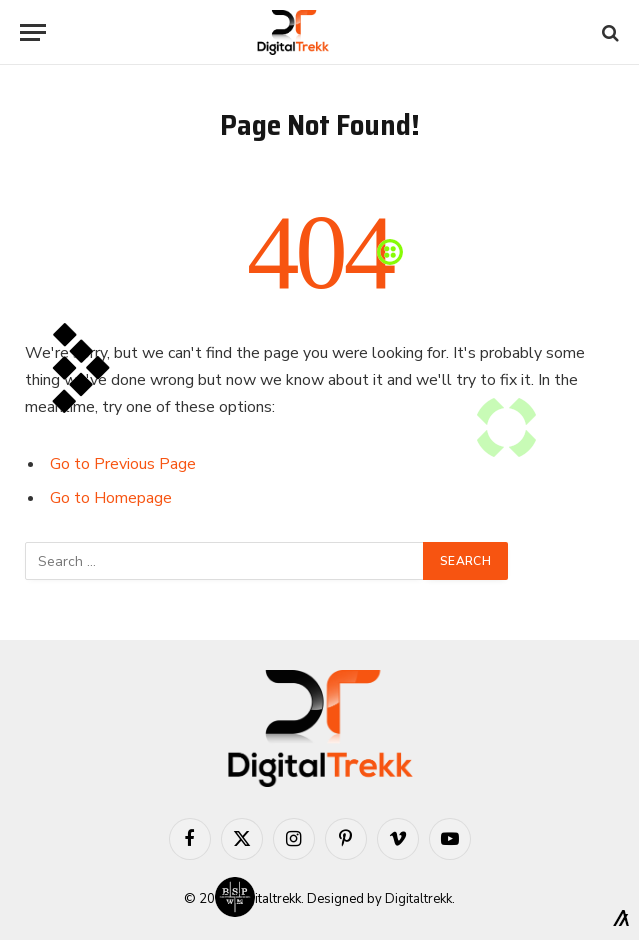 Image resolution: width=639 pixels, height=940 pixels. I want to click on twilio logo - cloud communications platform, so click(390, 252).